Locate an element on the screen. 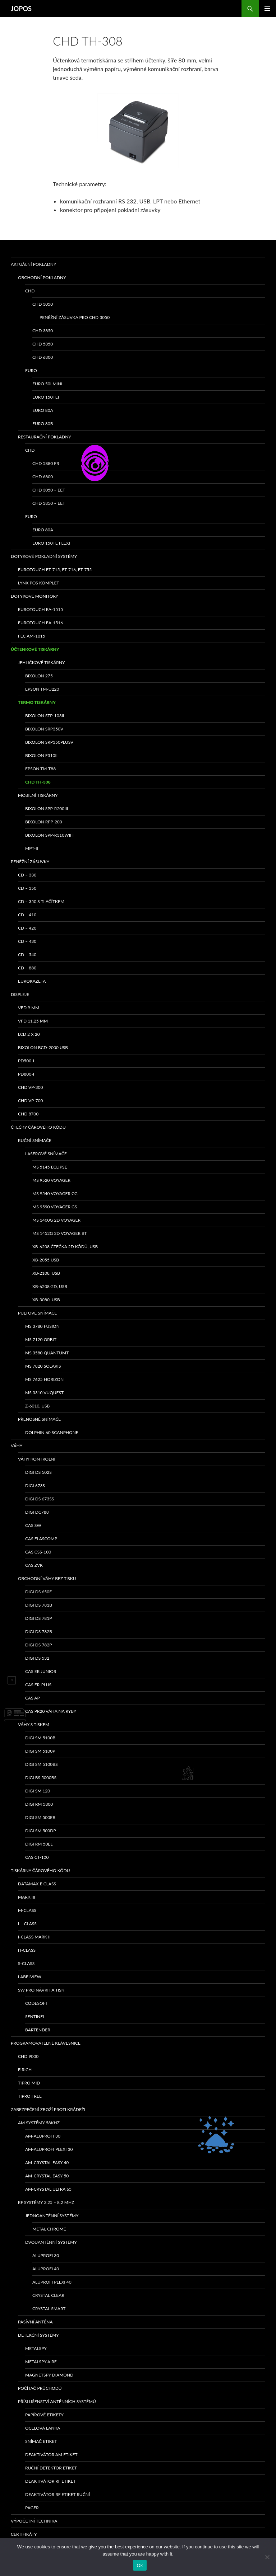 The width and height of the screenshot is (276, 2576). roll the dice or trigger random selection is located at coordinates (12, 1680).